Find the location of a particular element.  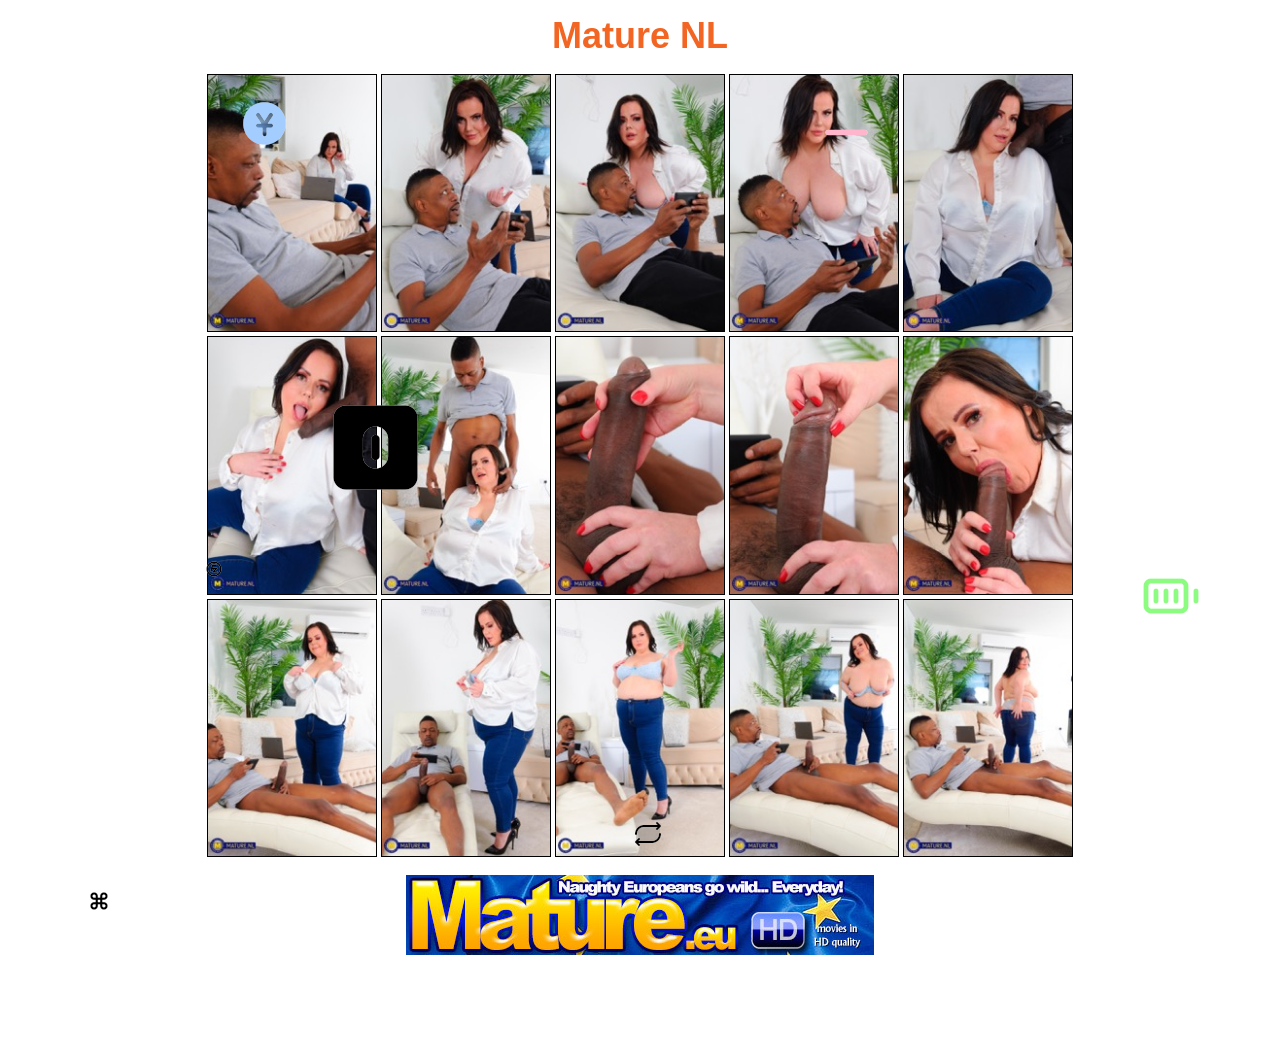

indicates the letter "o" or zero value is located at coordinates (375, 447).